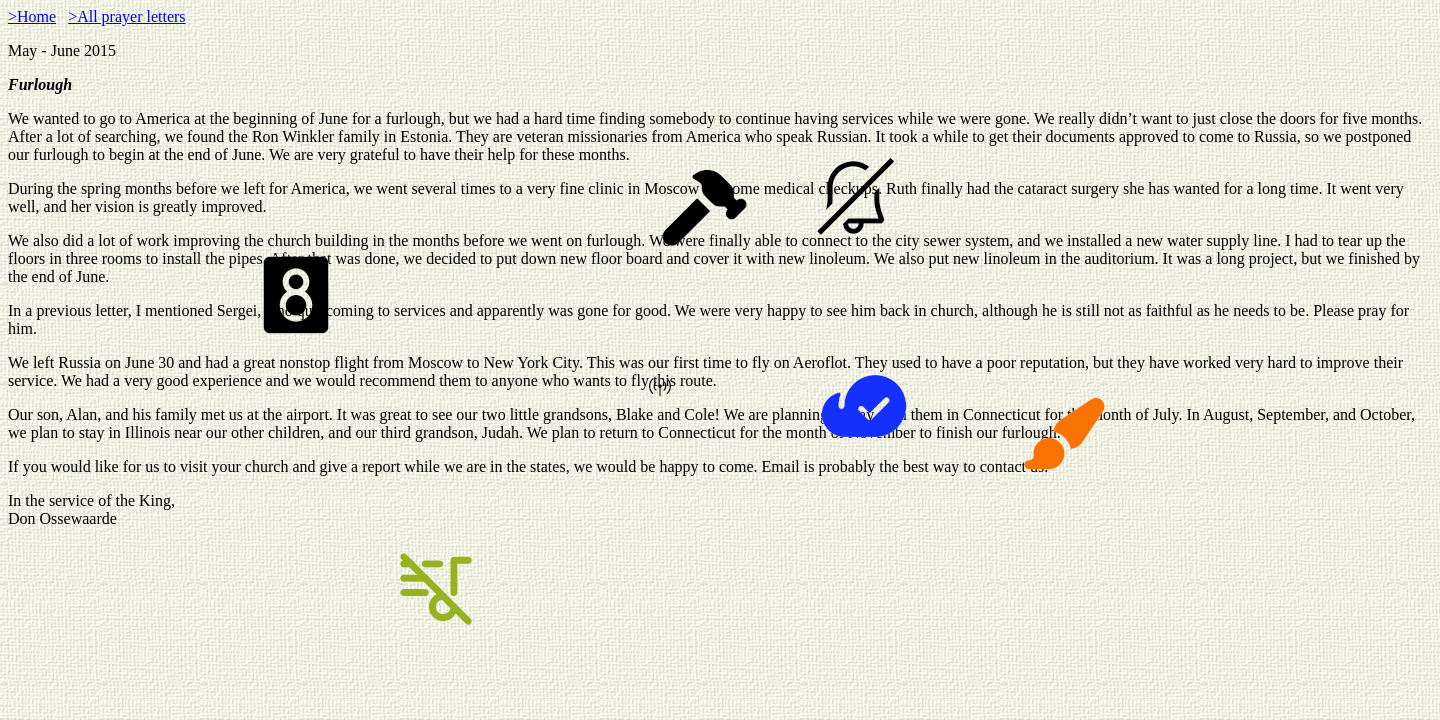 This screenshot has height=720, width=1440. Describe the element at coordinates (436, 589) in the screenshot. I see `playlist unavailable or disabled` at that location.